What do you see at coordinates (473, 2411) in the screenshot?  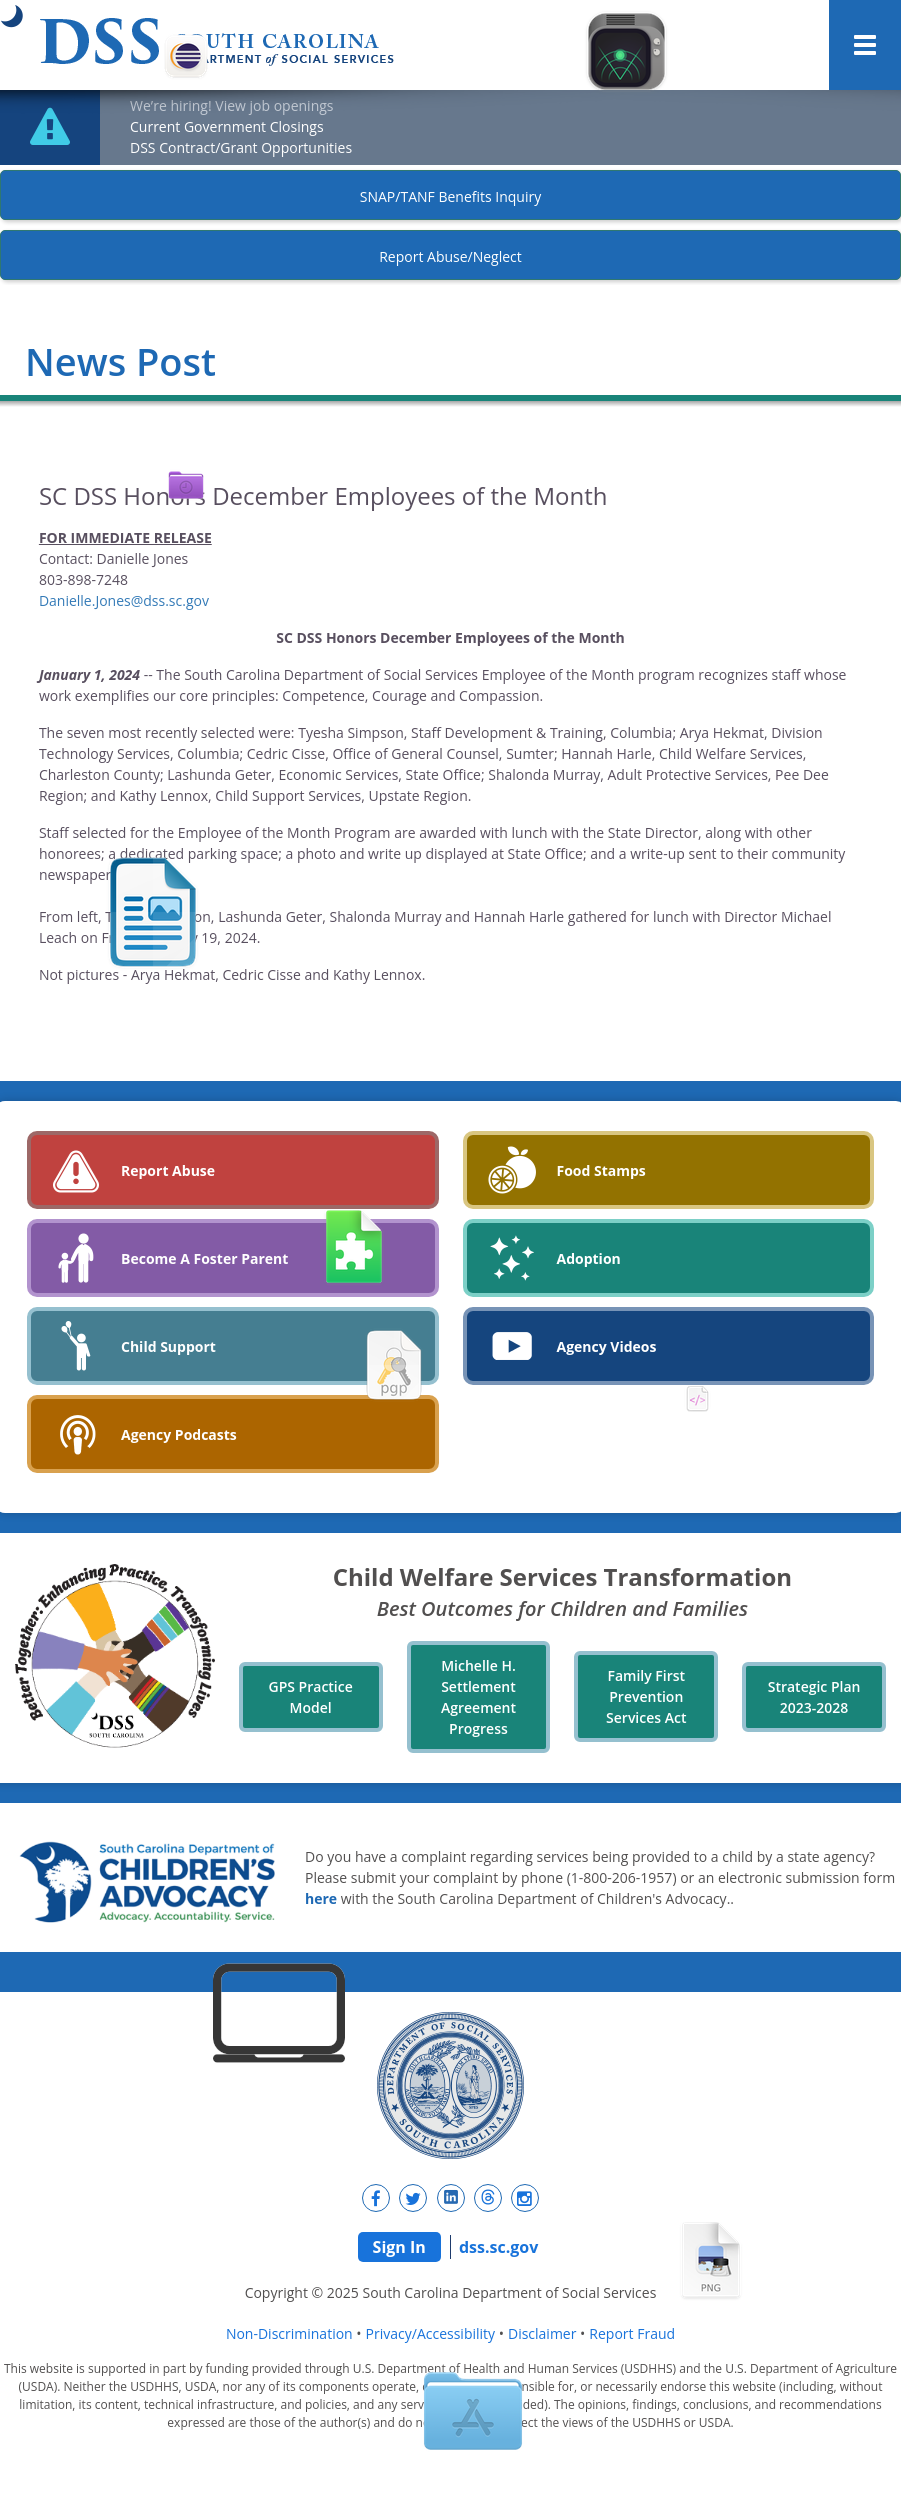 I see `open your templates folder` at bounding box center [473, 2411].